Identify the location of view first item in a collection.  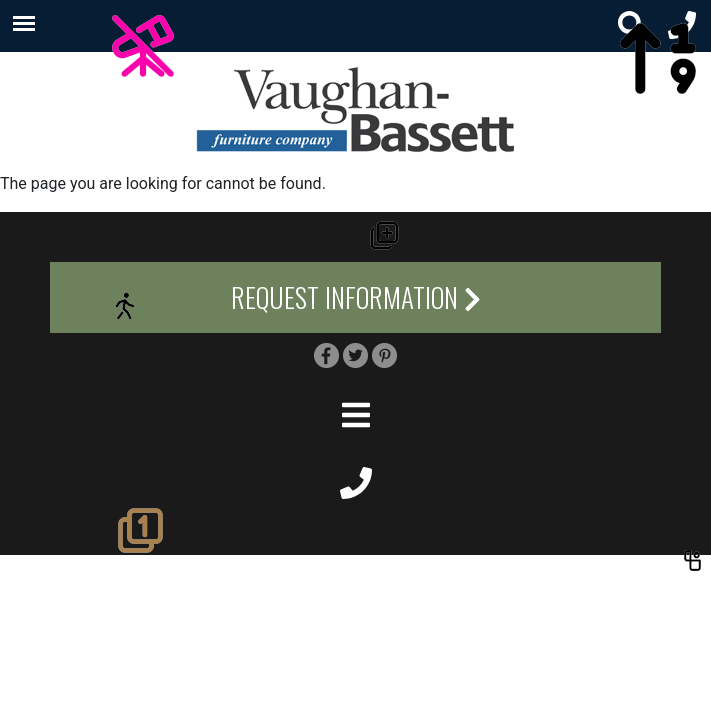
(140, 530).